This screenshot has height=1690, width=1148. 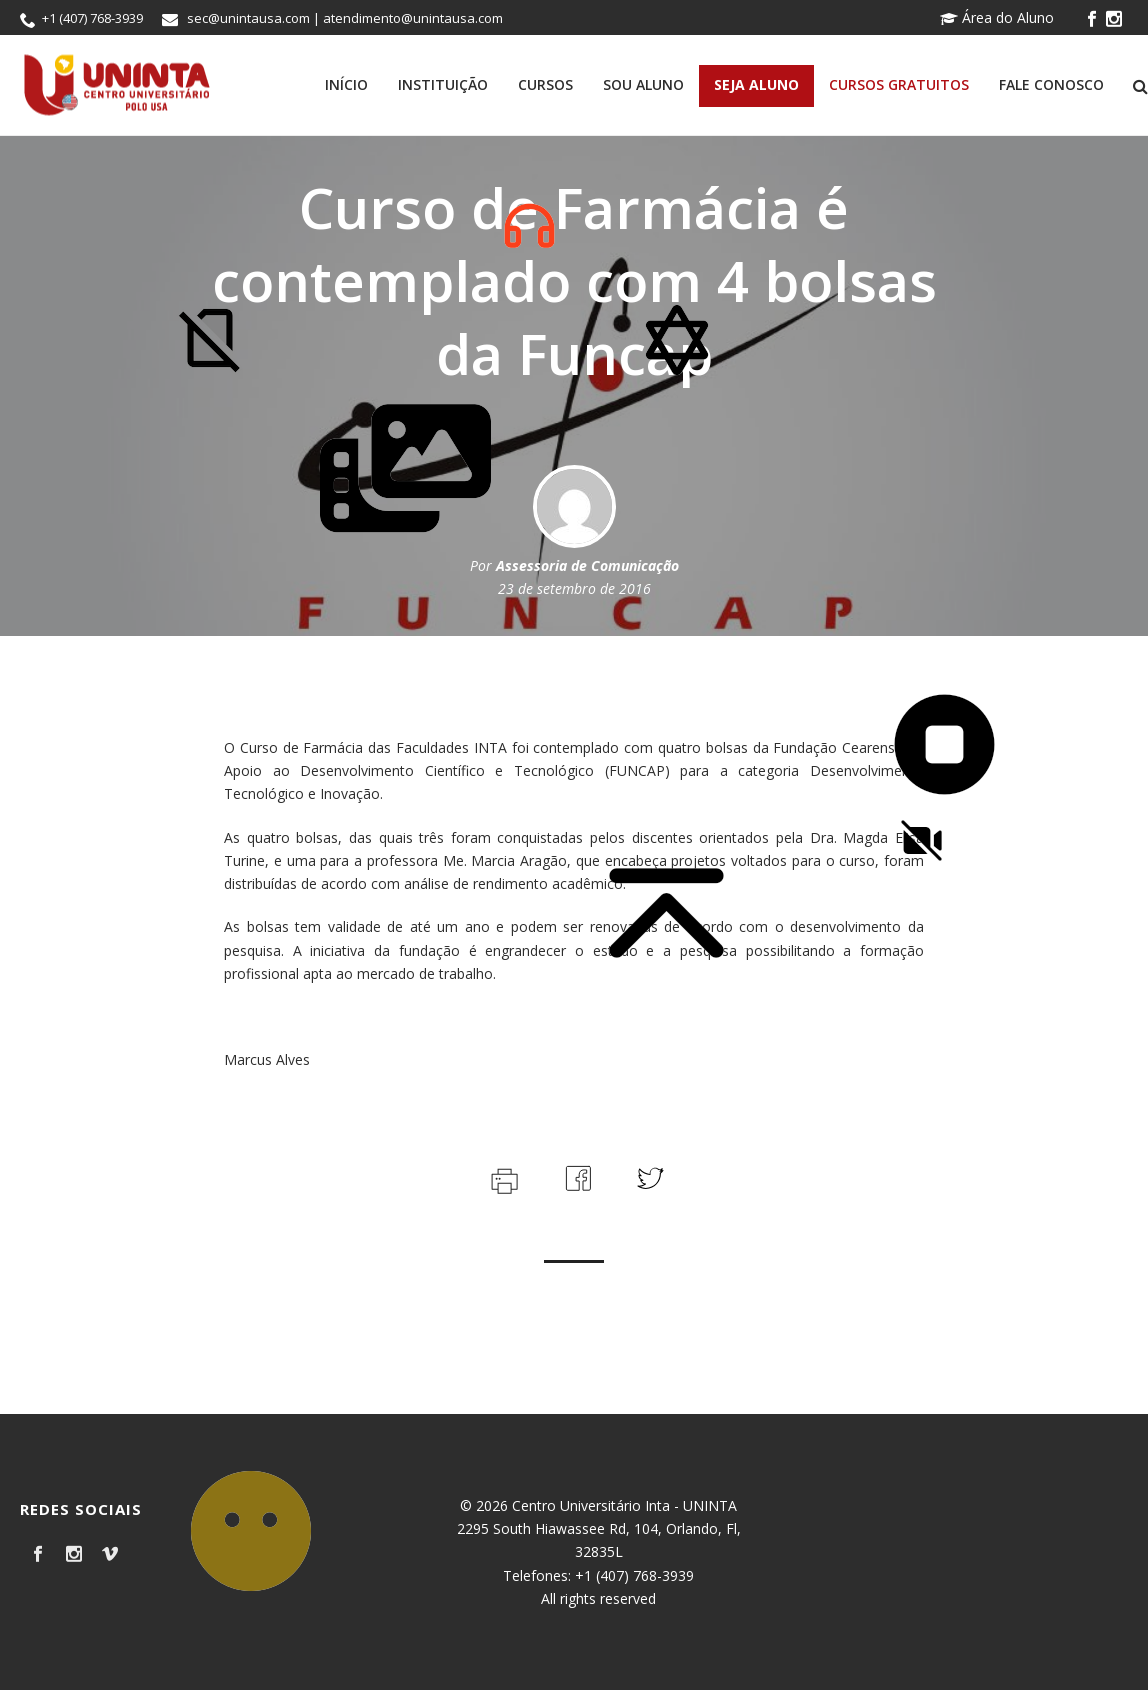 I want to click on access photo and video gallery, so click(x=405, y=472).